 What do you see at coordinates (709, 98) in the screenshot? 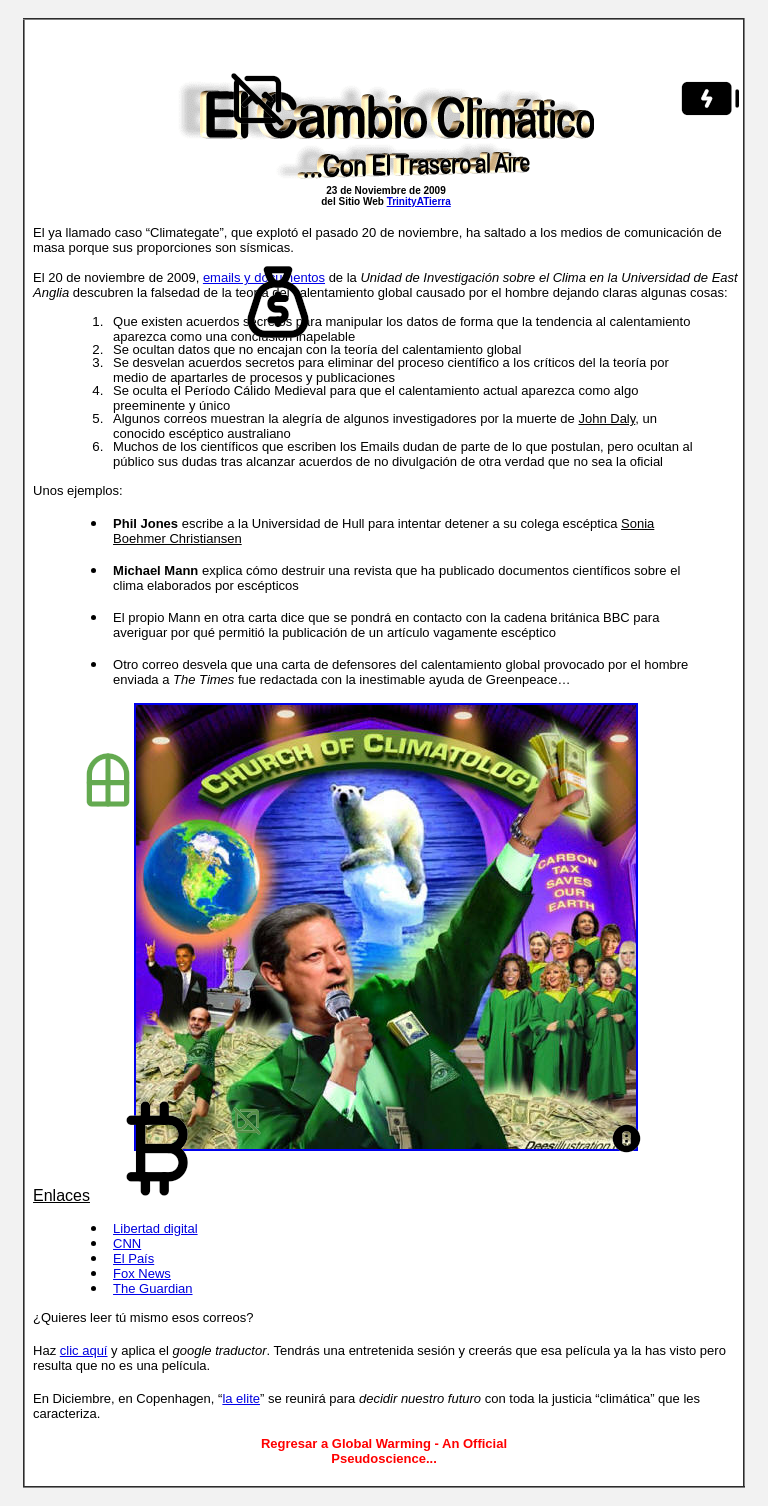
I see `indicates device is currently charging` at bounding box center [709, 98].